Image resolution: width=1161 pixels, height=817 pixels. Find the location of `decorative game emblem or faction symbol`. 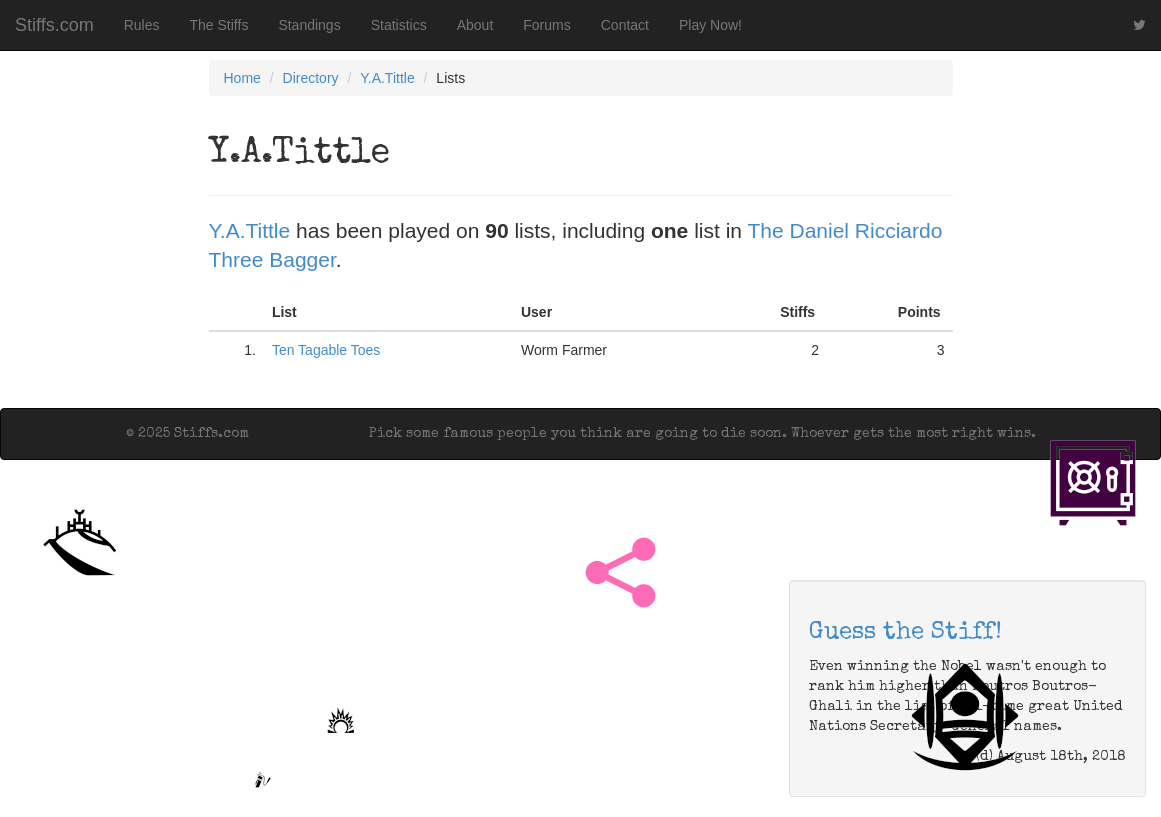

decorative game emblem or faction symbol is located at coordinates (965, 717).